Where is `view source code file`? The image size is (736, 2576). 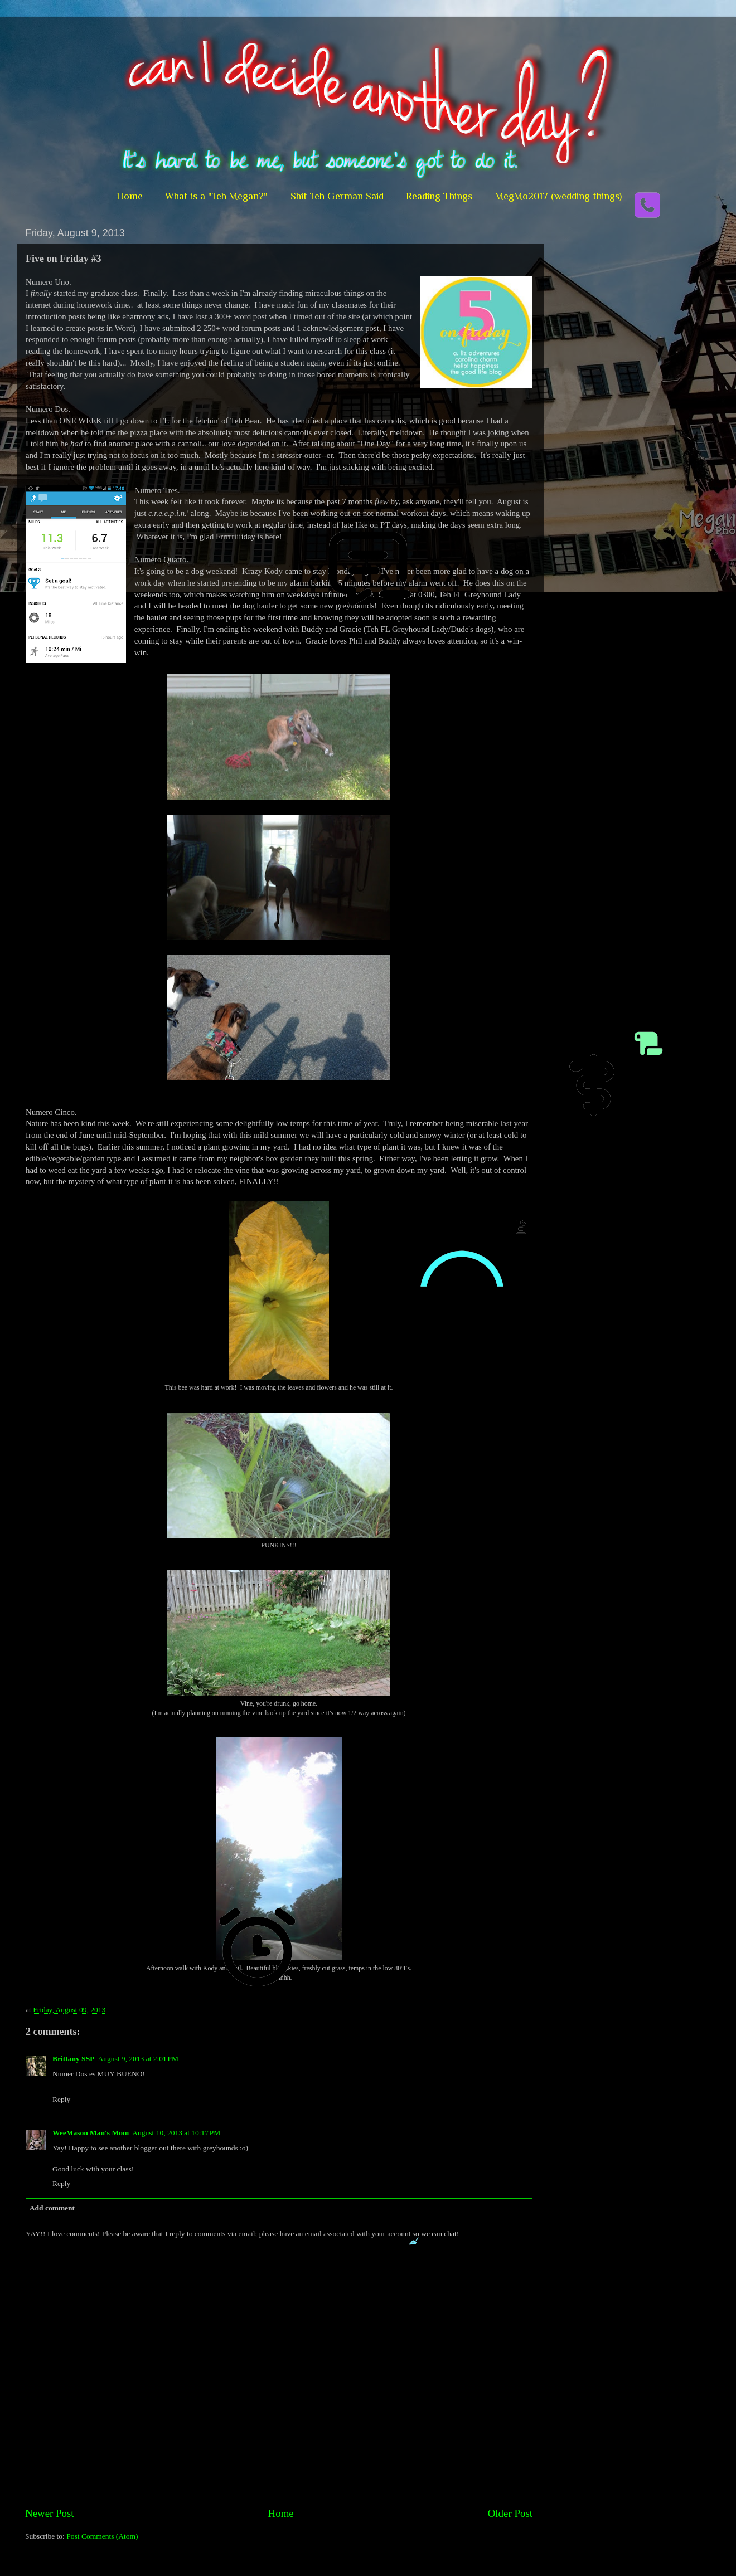 view source code file is located at coordinates (521, 1226).